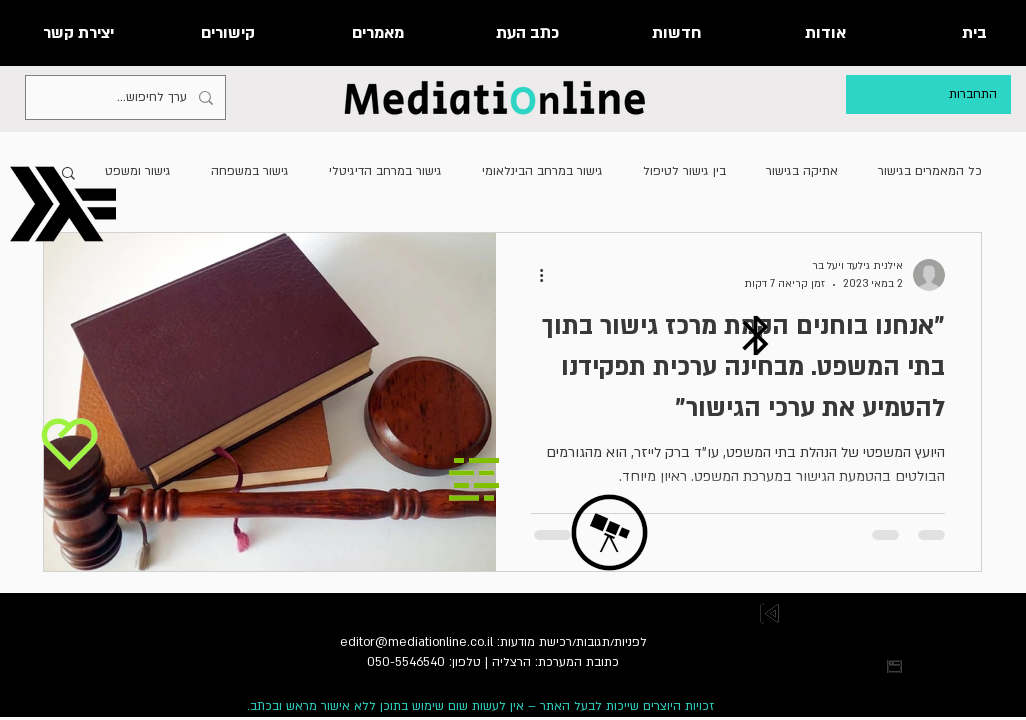 Image resolution: width=1026 pixels, height=720 pixels. Describe the element at coordinates (770, 613) in the screenshot. I see `skip to previous track` at that location.